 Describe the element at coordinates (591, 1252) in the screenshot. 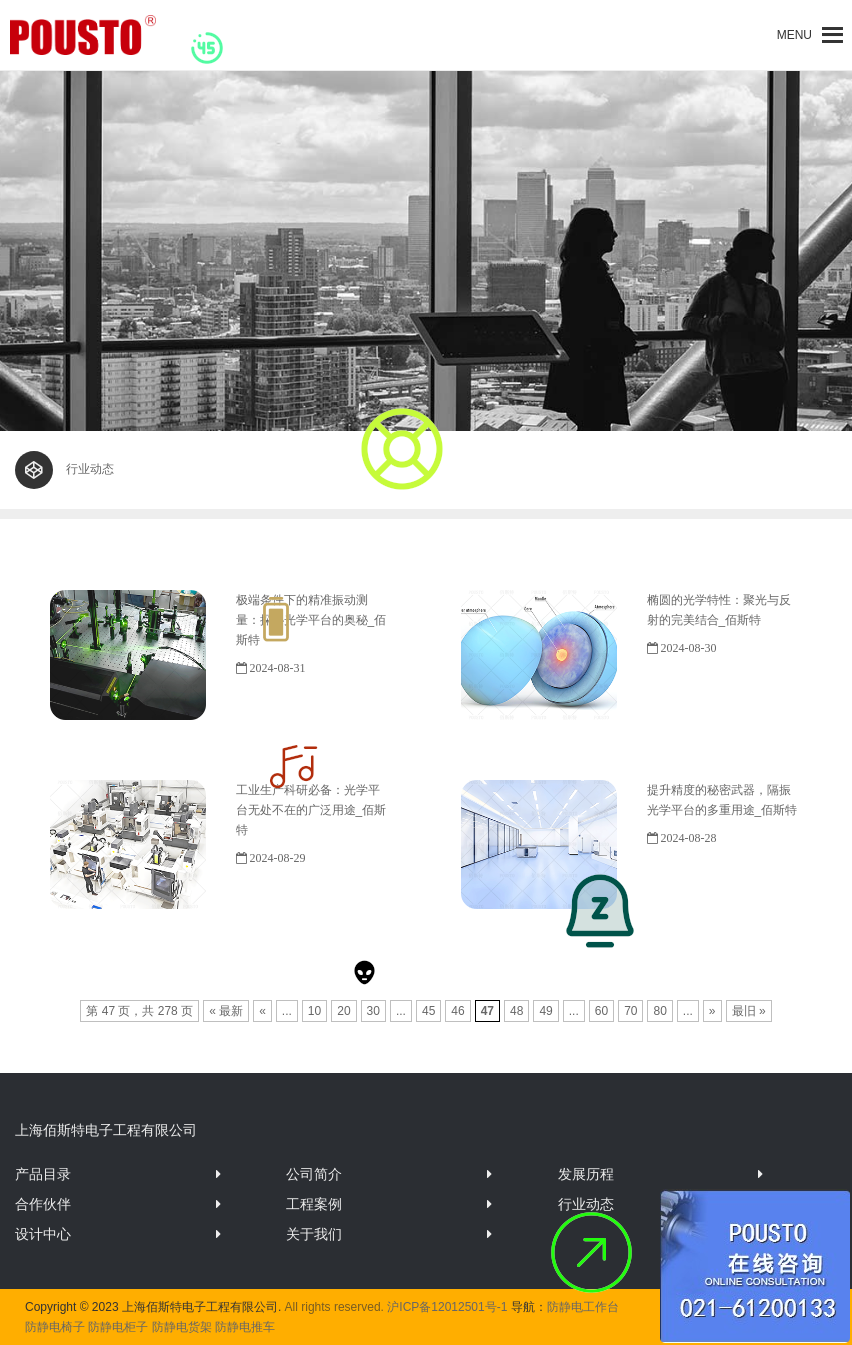

I see `open link in new tab or window` at that location.